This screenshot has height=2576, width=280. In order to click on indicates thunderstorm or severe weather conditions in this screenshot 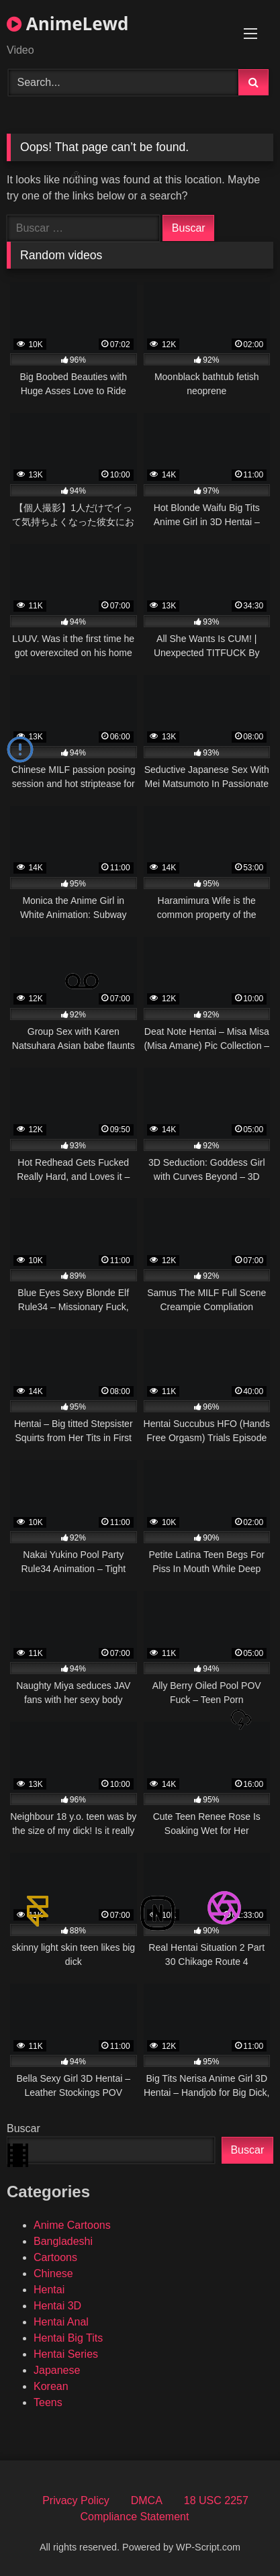, I will do `click(241, 1720)`.